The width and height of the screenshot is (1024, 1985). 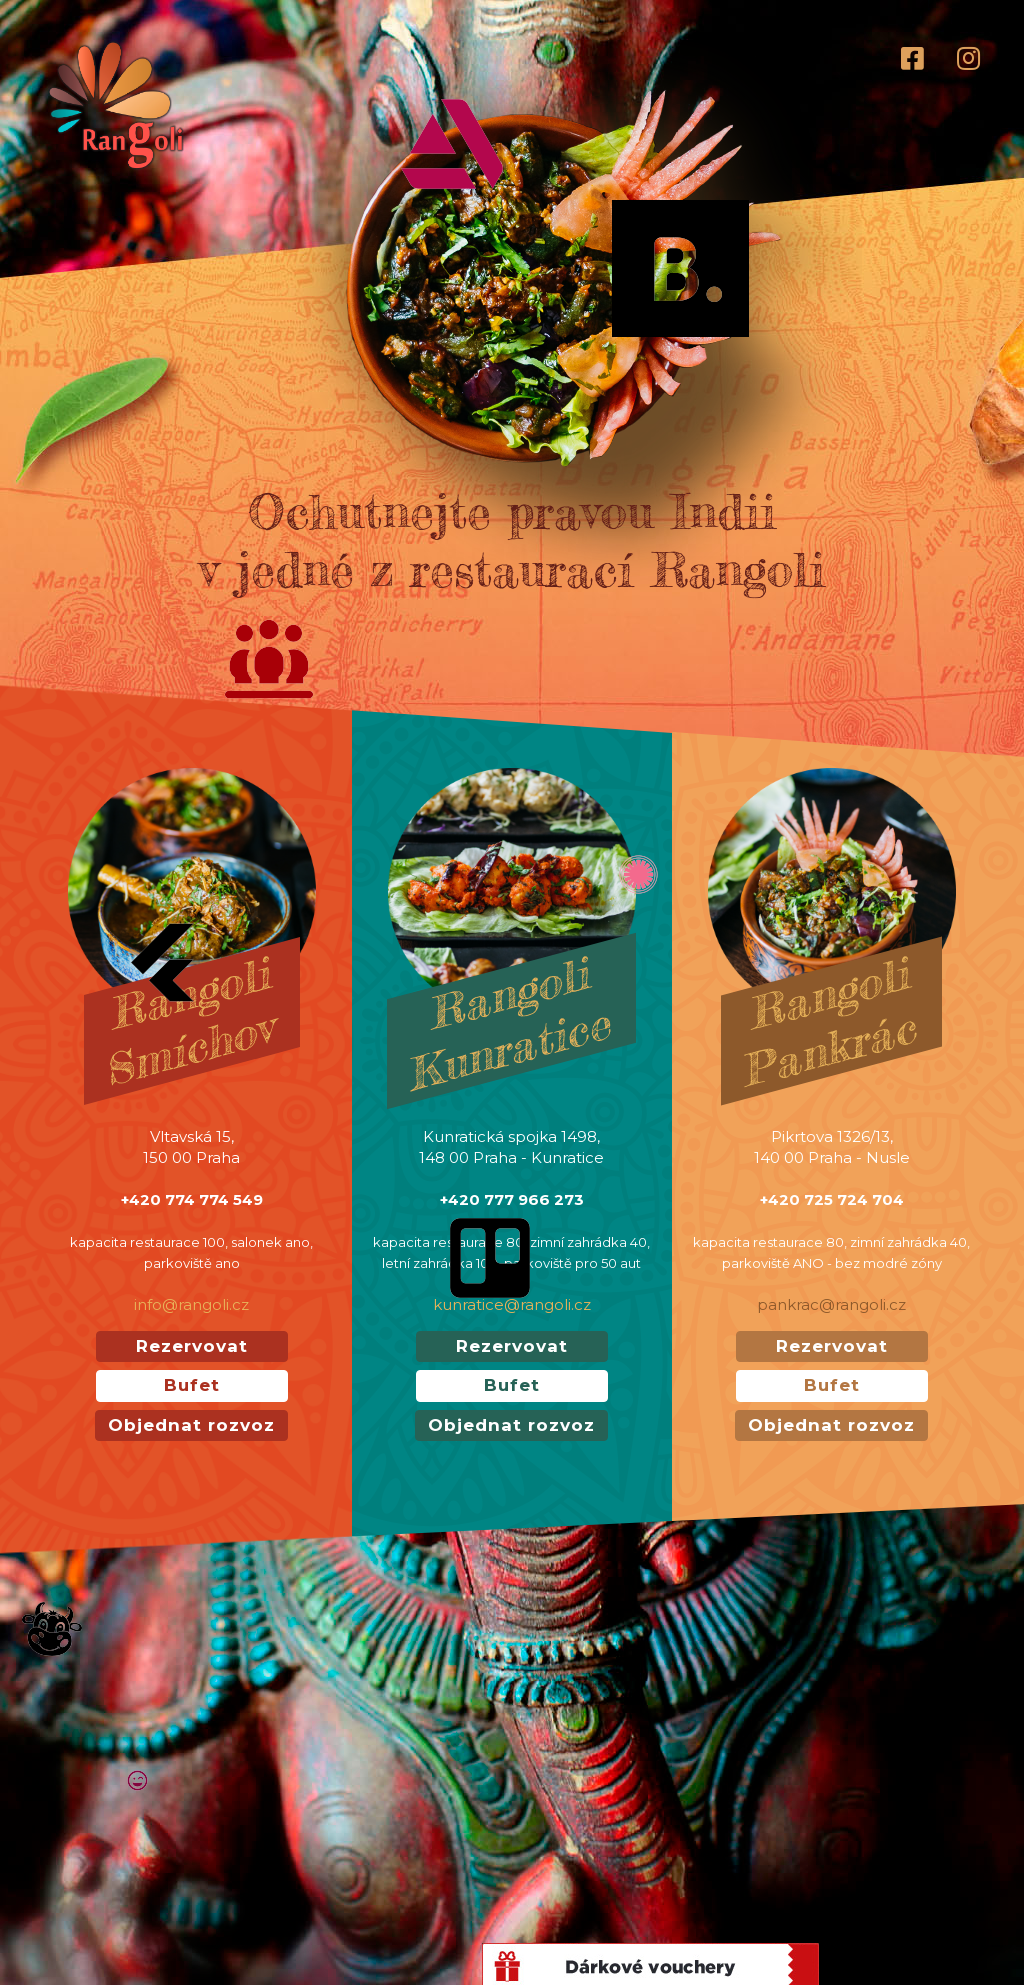 What do you see at coordinates (162, 962) in the screenshot?
I see `flutter framework logo` at bounding box center [162, 962].